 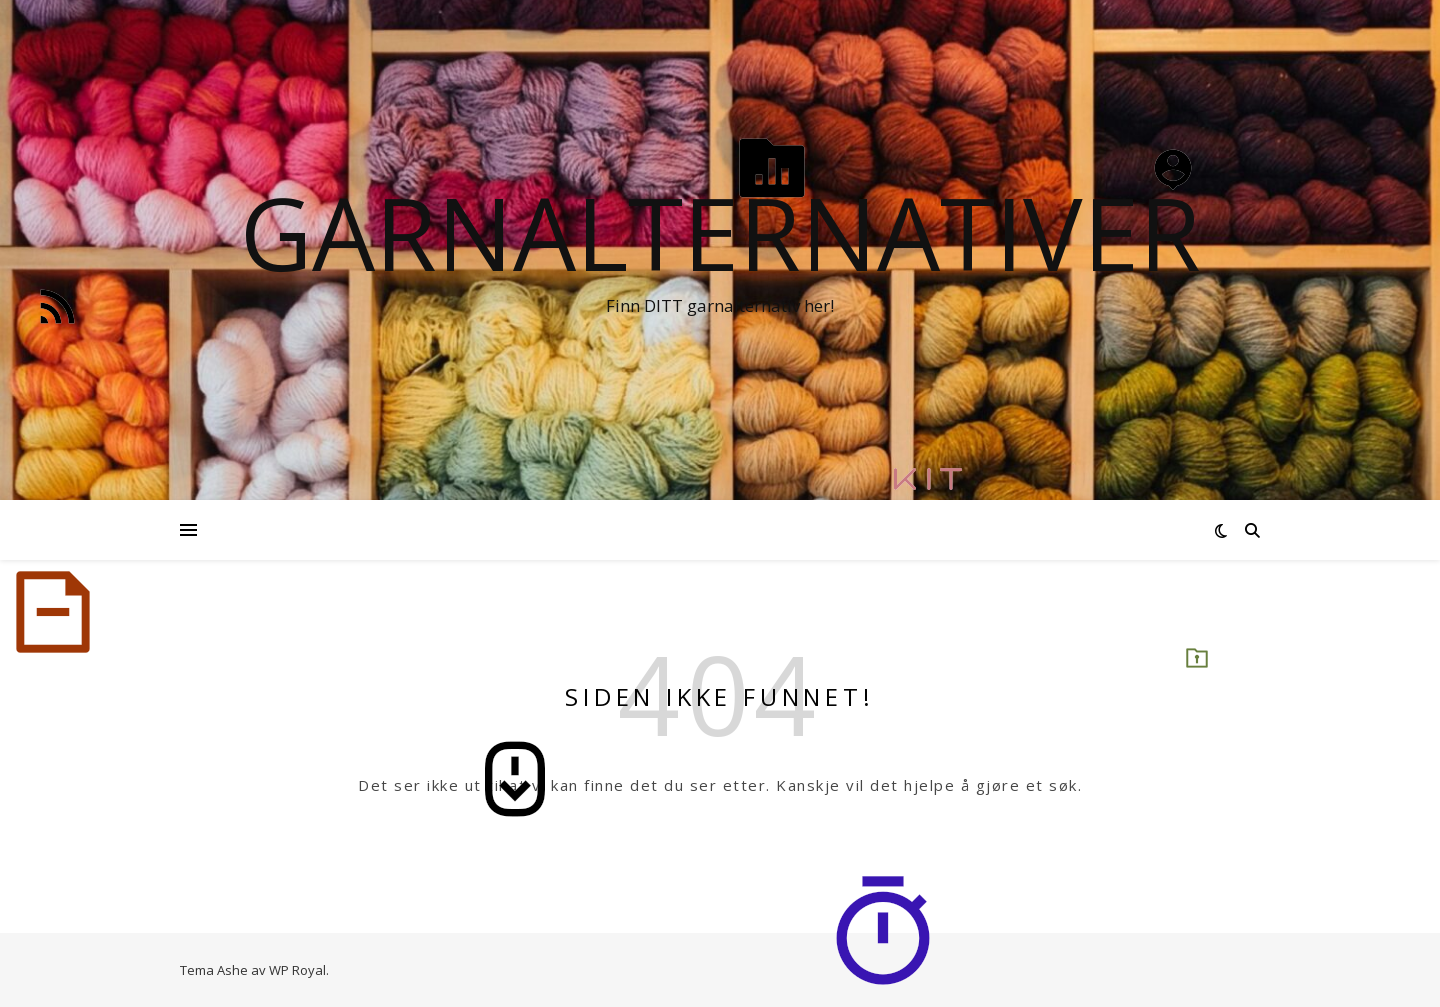 What do you see at coordinates (53, 612) in the screenshot?
I see `reduce or compress file size` at bounding box center [53, 612].